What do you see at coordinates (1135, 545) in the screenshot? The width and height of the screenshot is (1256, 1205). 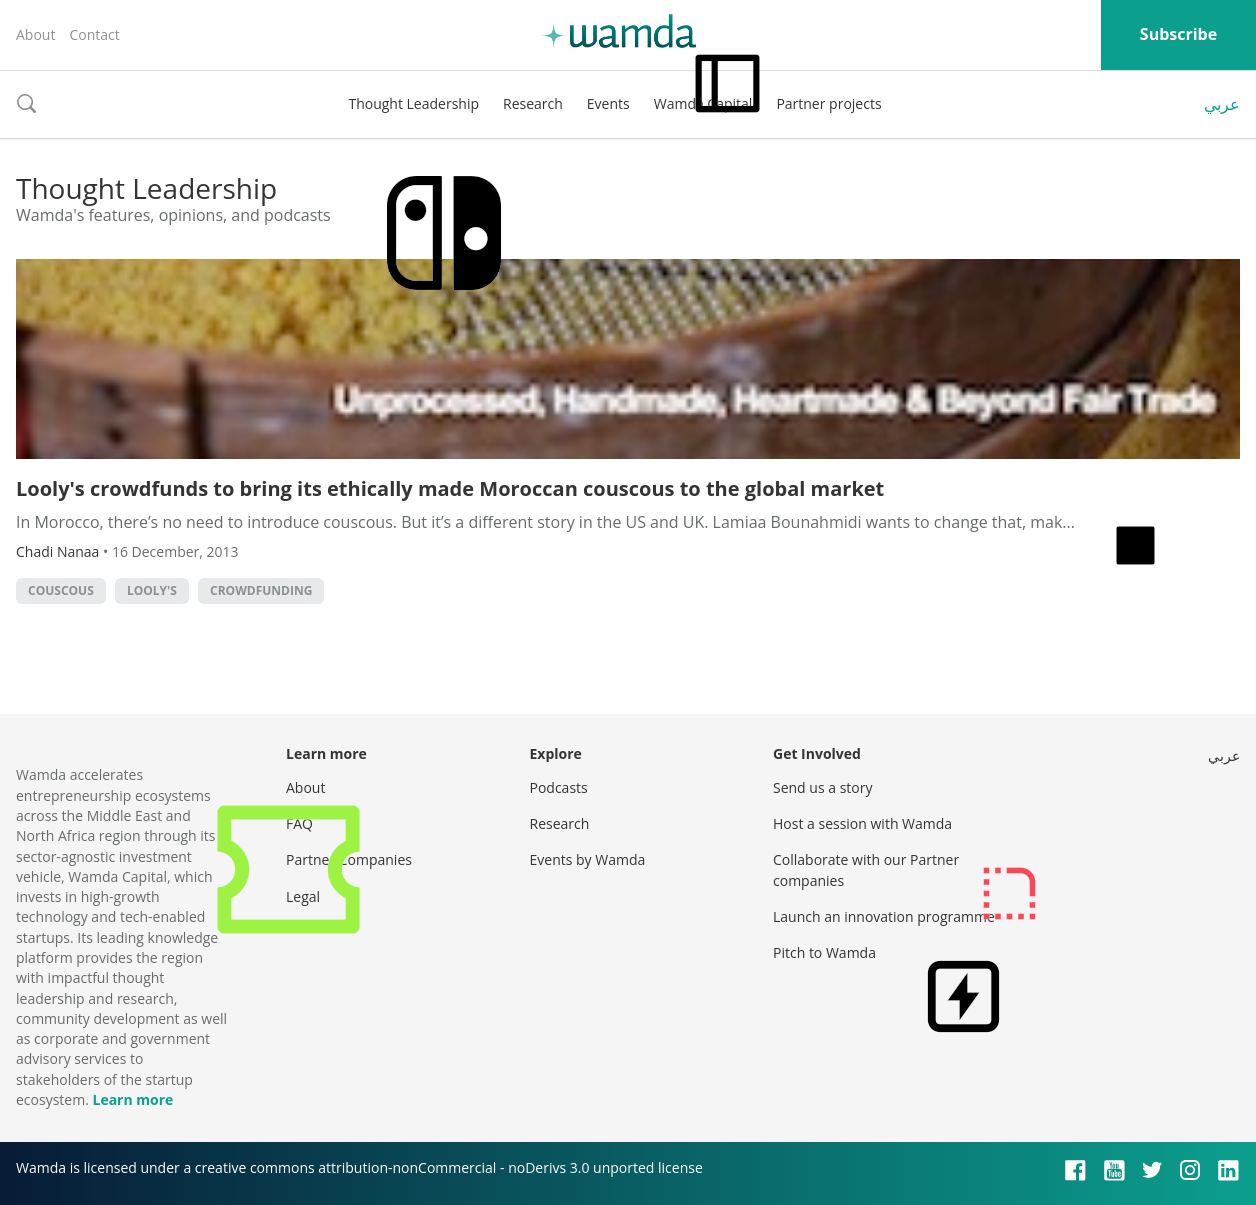 I see `stop media playback` at bounding box center [1135, 545].